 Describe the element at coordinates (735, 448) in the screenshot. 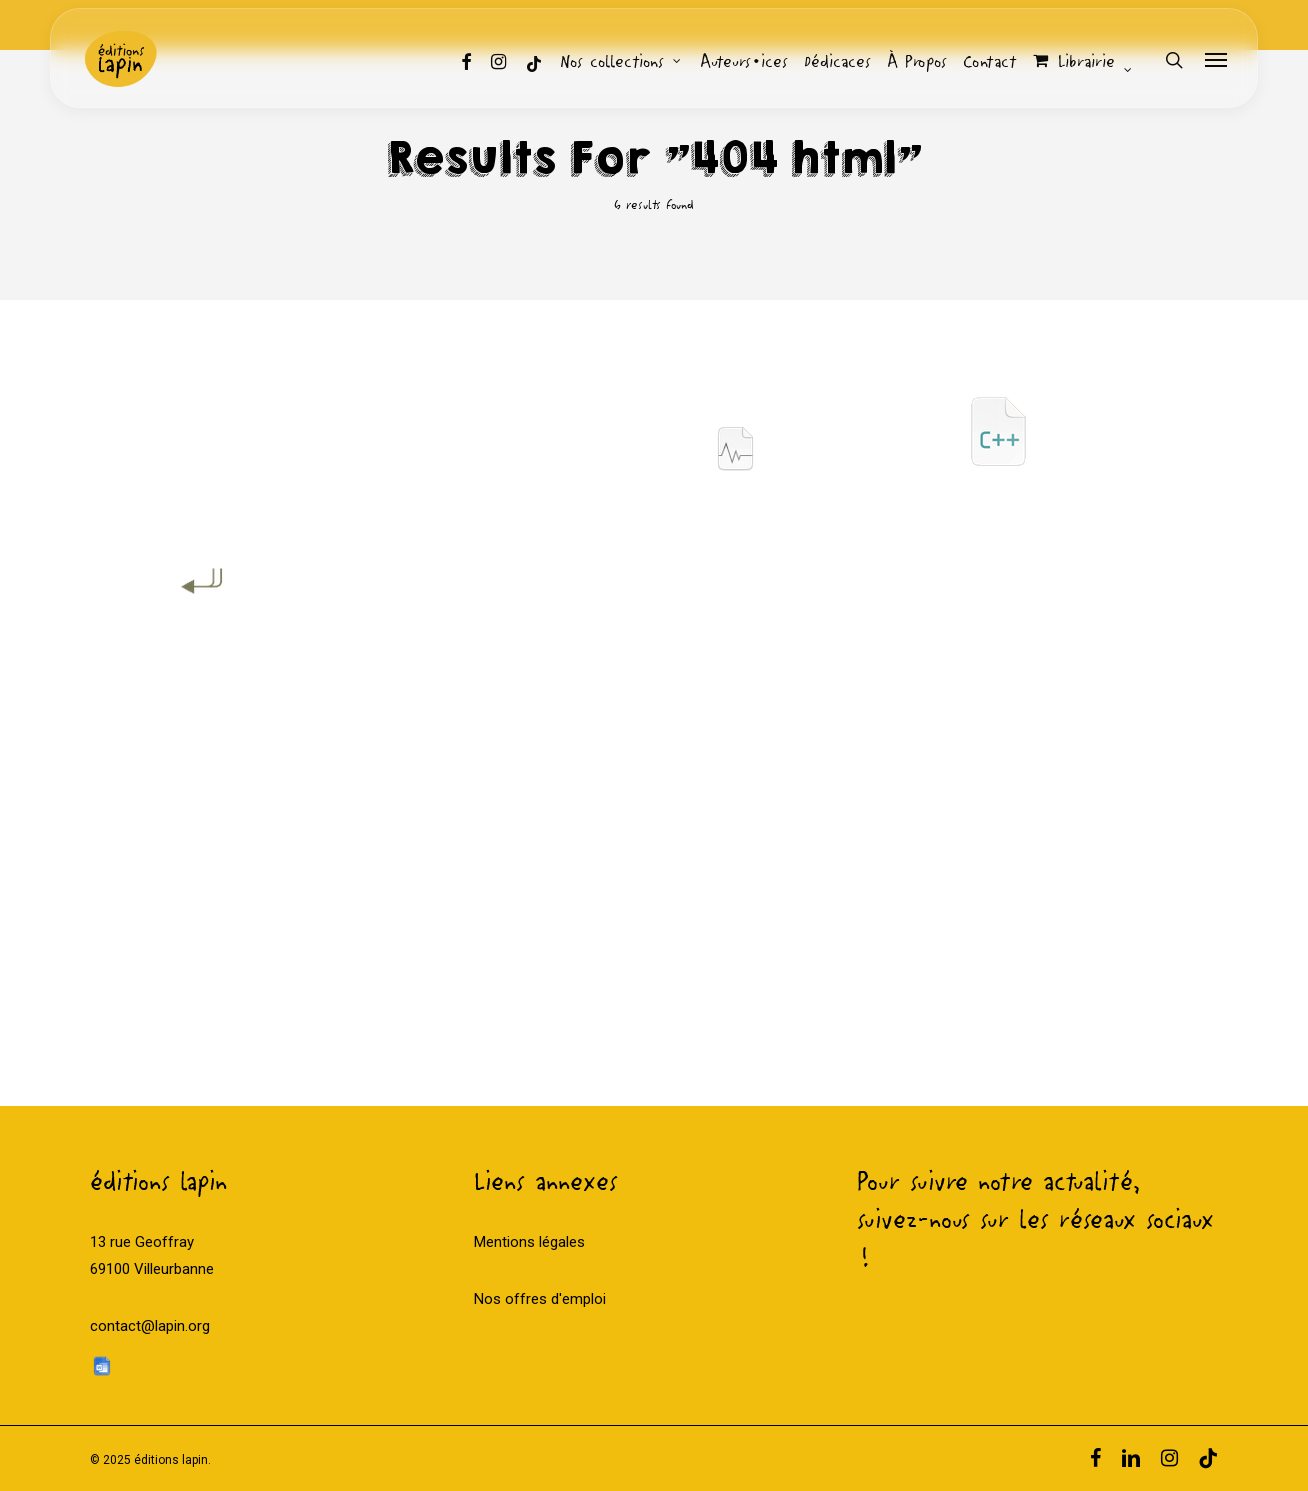

I see `view system log file` at that location.